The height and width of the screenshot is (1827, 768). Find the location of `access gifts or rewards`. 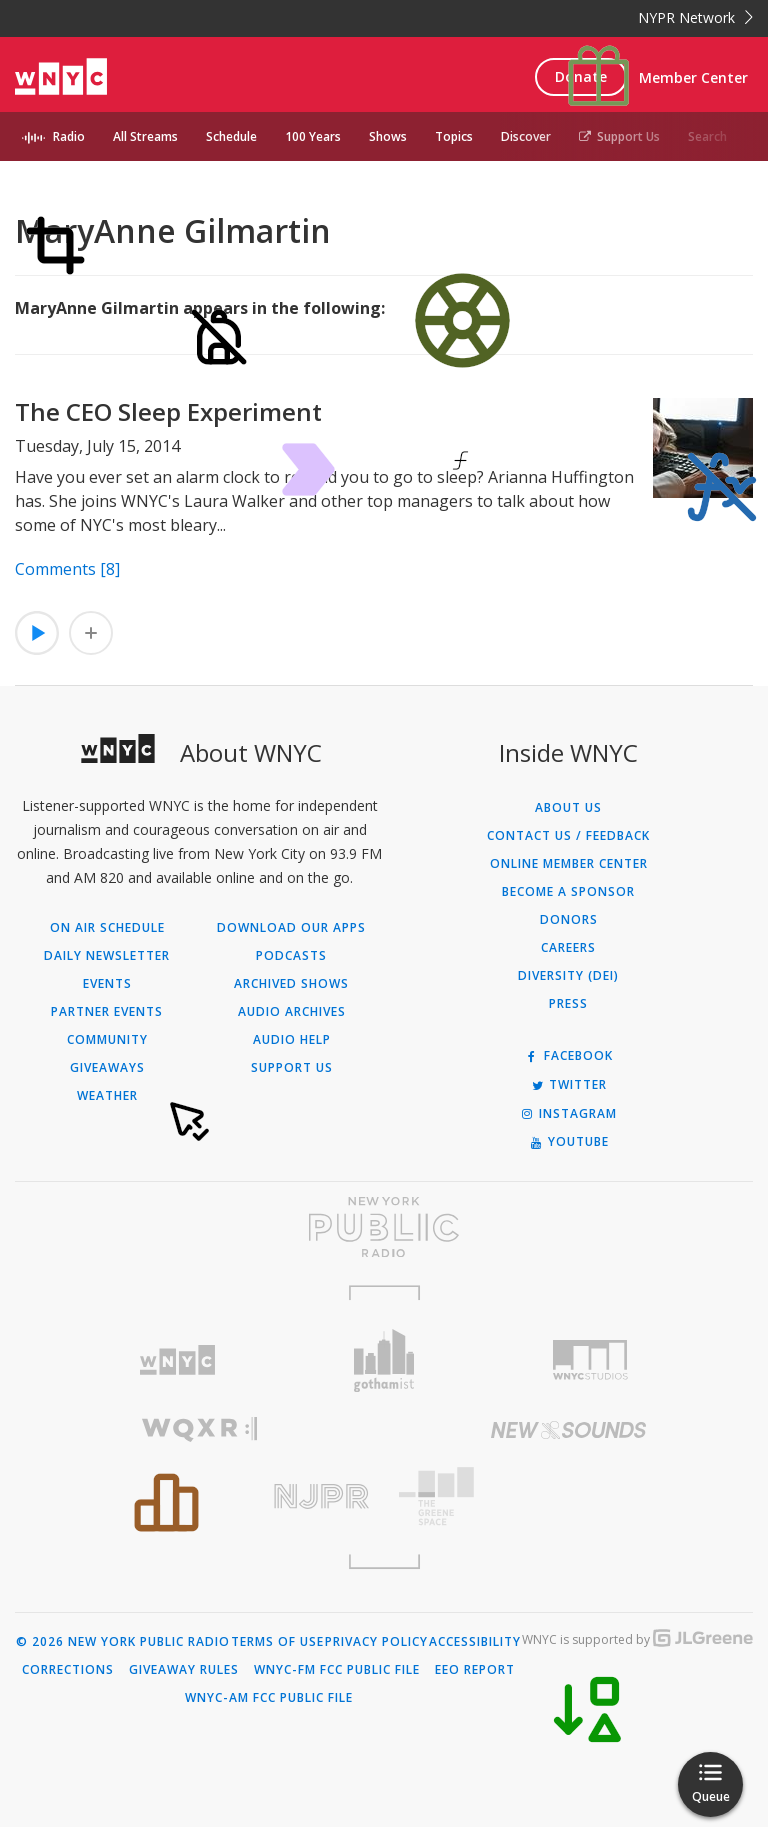

access gifts or rewards is located at coordinates (601, 78).